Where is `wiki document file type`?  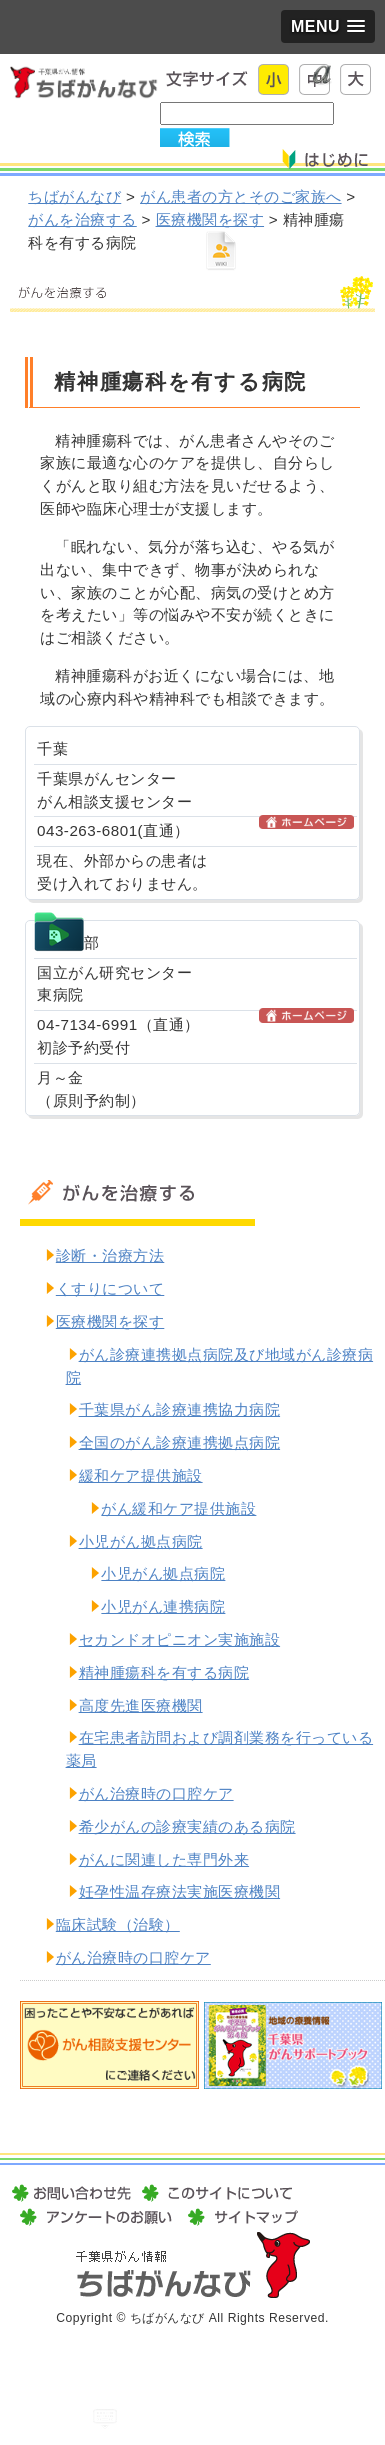
wiki document file type is located at coordinates (221, 251).